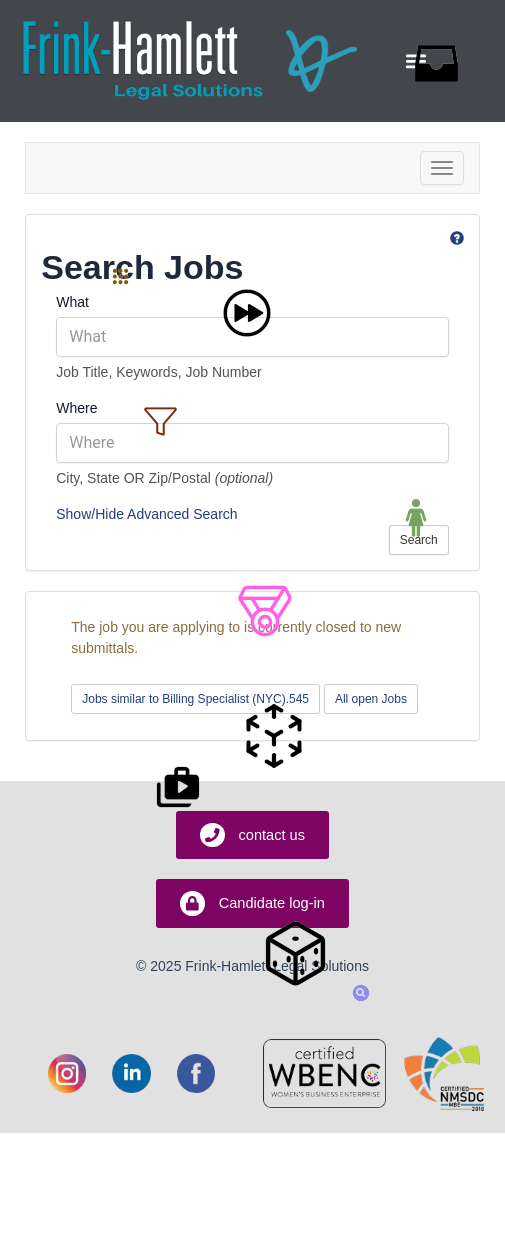 This screenshot has height=1246, width=505. I want to click on access your inbox or file tray, so click(436, 63).